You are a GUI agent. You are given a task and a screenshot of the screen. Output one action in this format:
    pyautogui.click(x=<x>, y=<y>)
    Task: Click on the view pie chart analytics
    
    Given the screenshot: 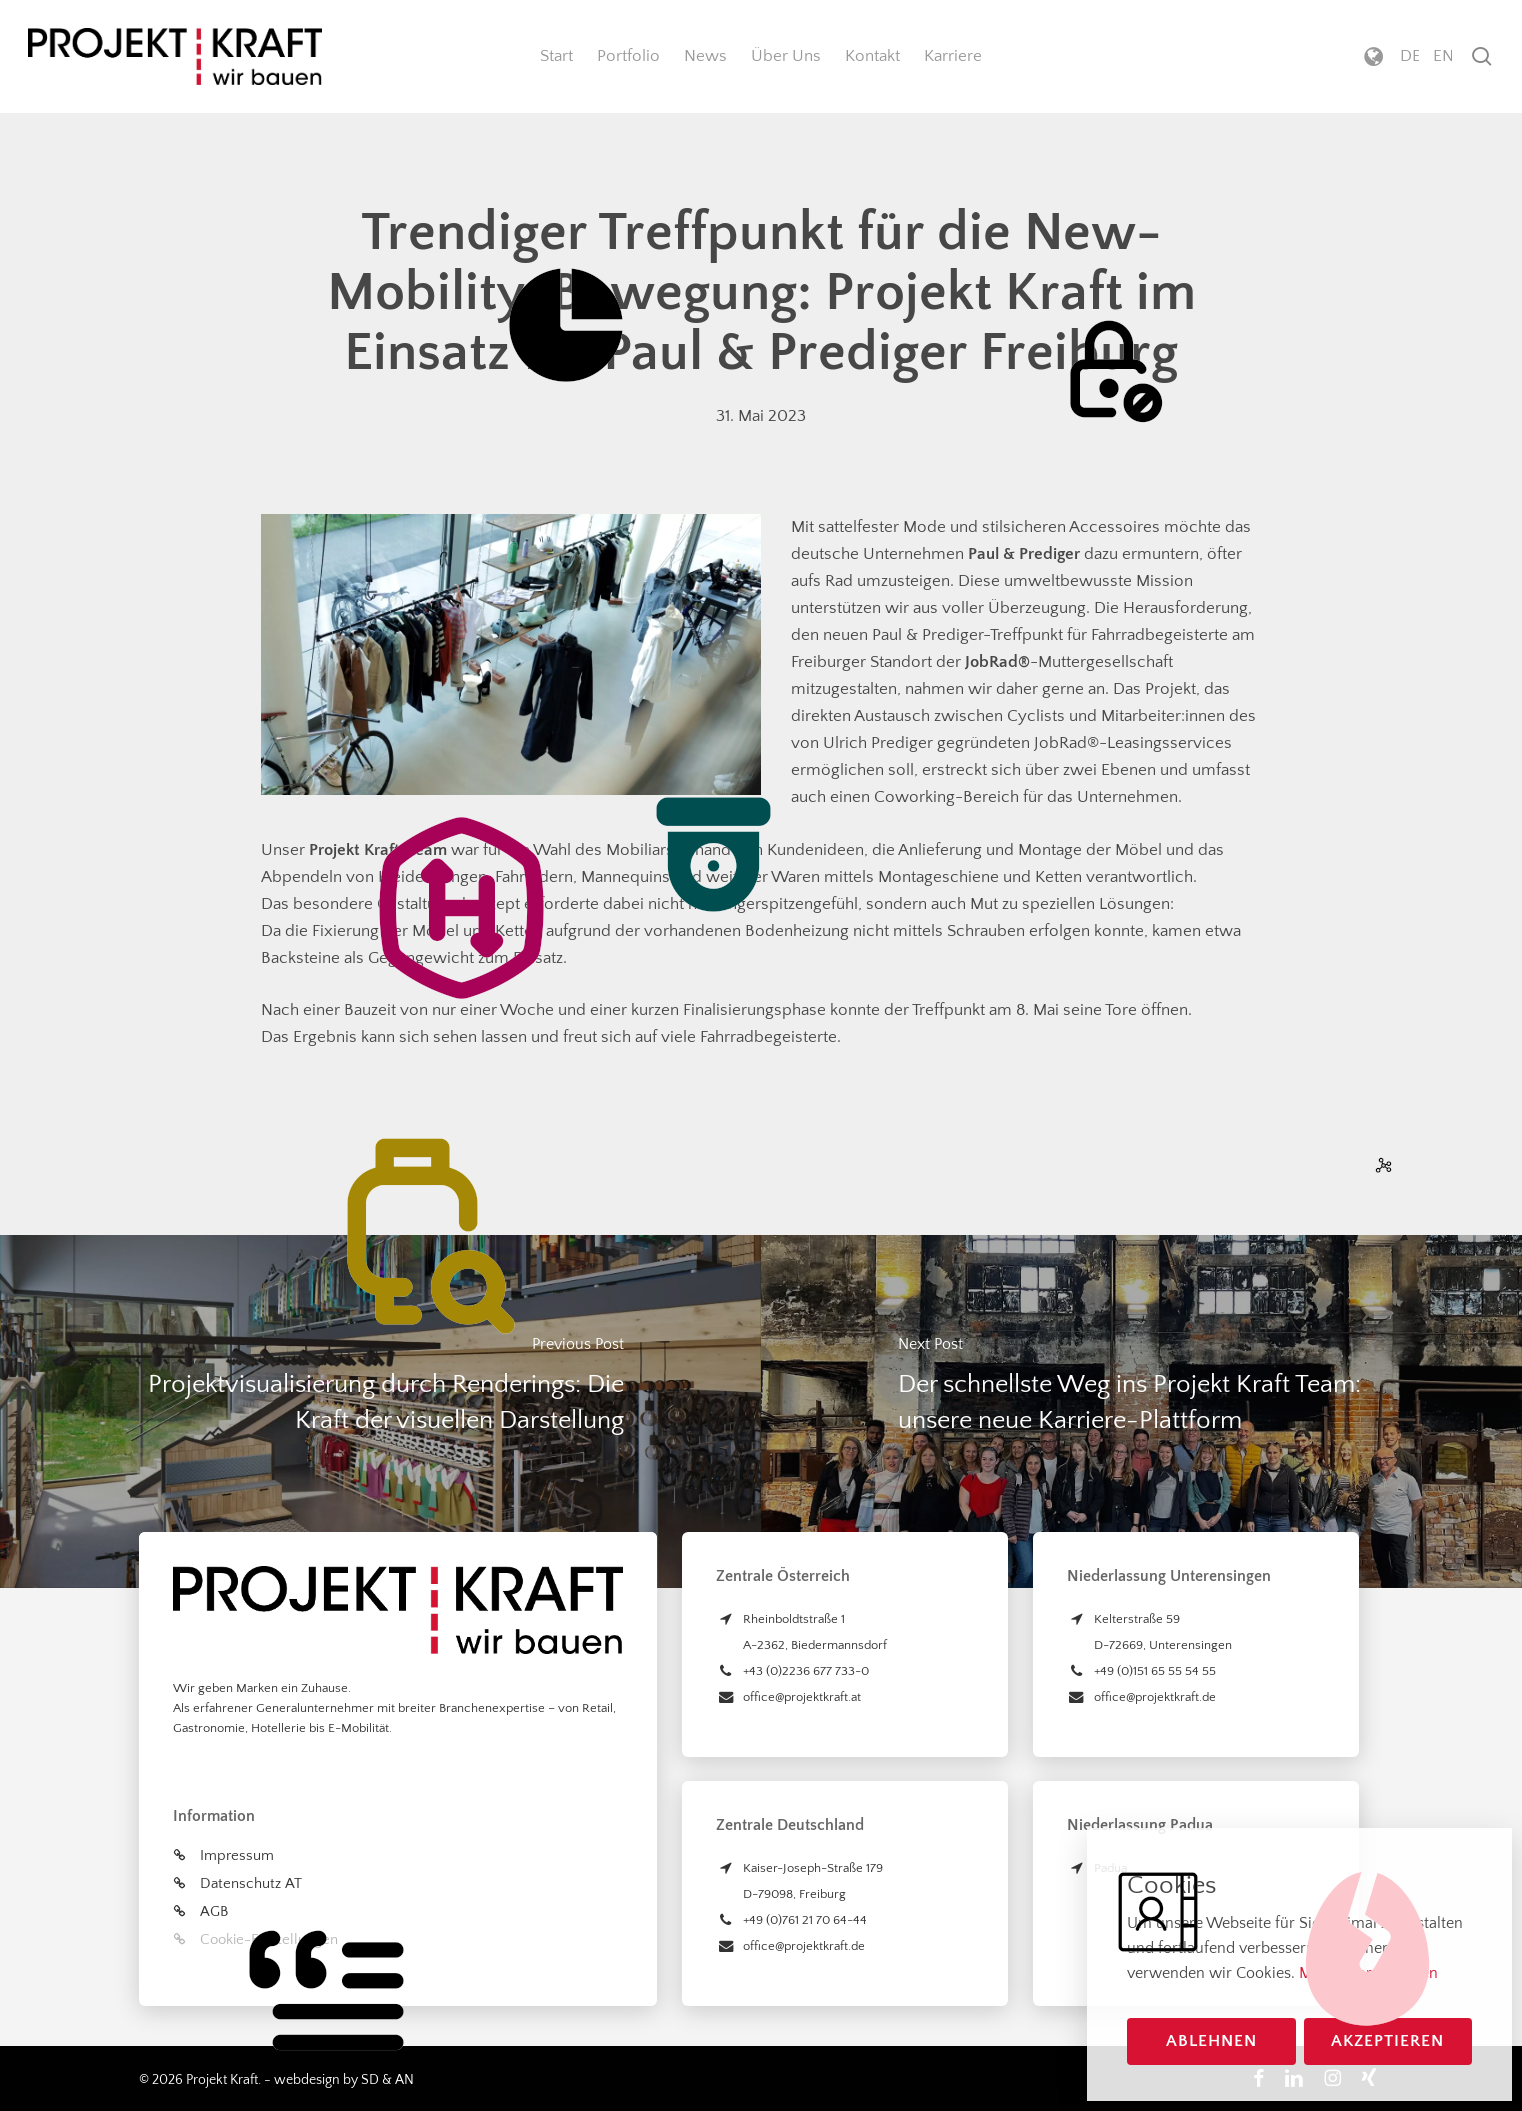 What is the action you would take?
    pyautogui.click(x=566, y=325)
    